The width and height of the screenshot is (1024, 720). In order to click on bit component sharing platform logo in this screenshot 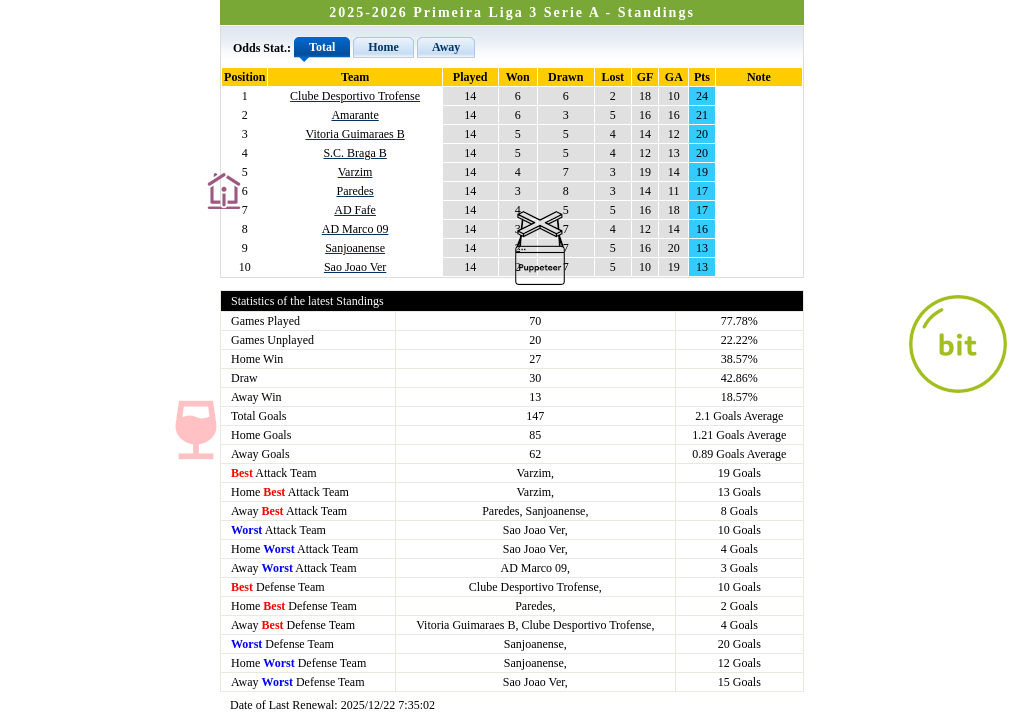, I will do `click(958, 344)`.